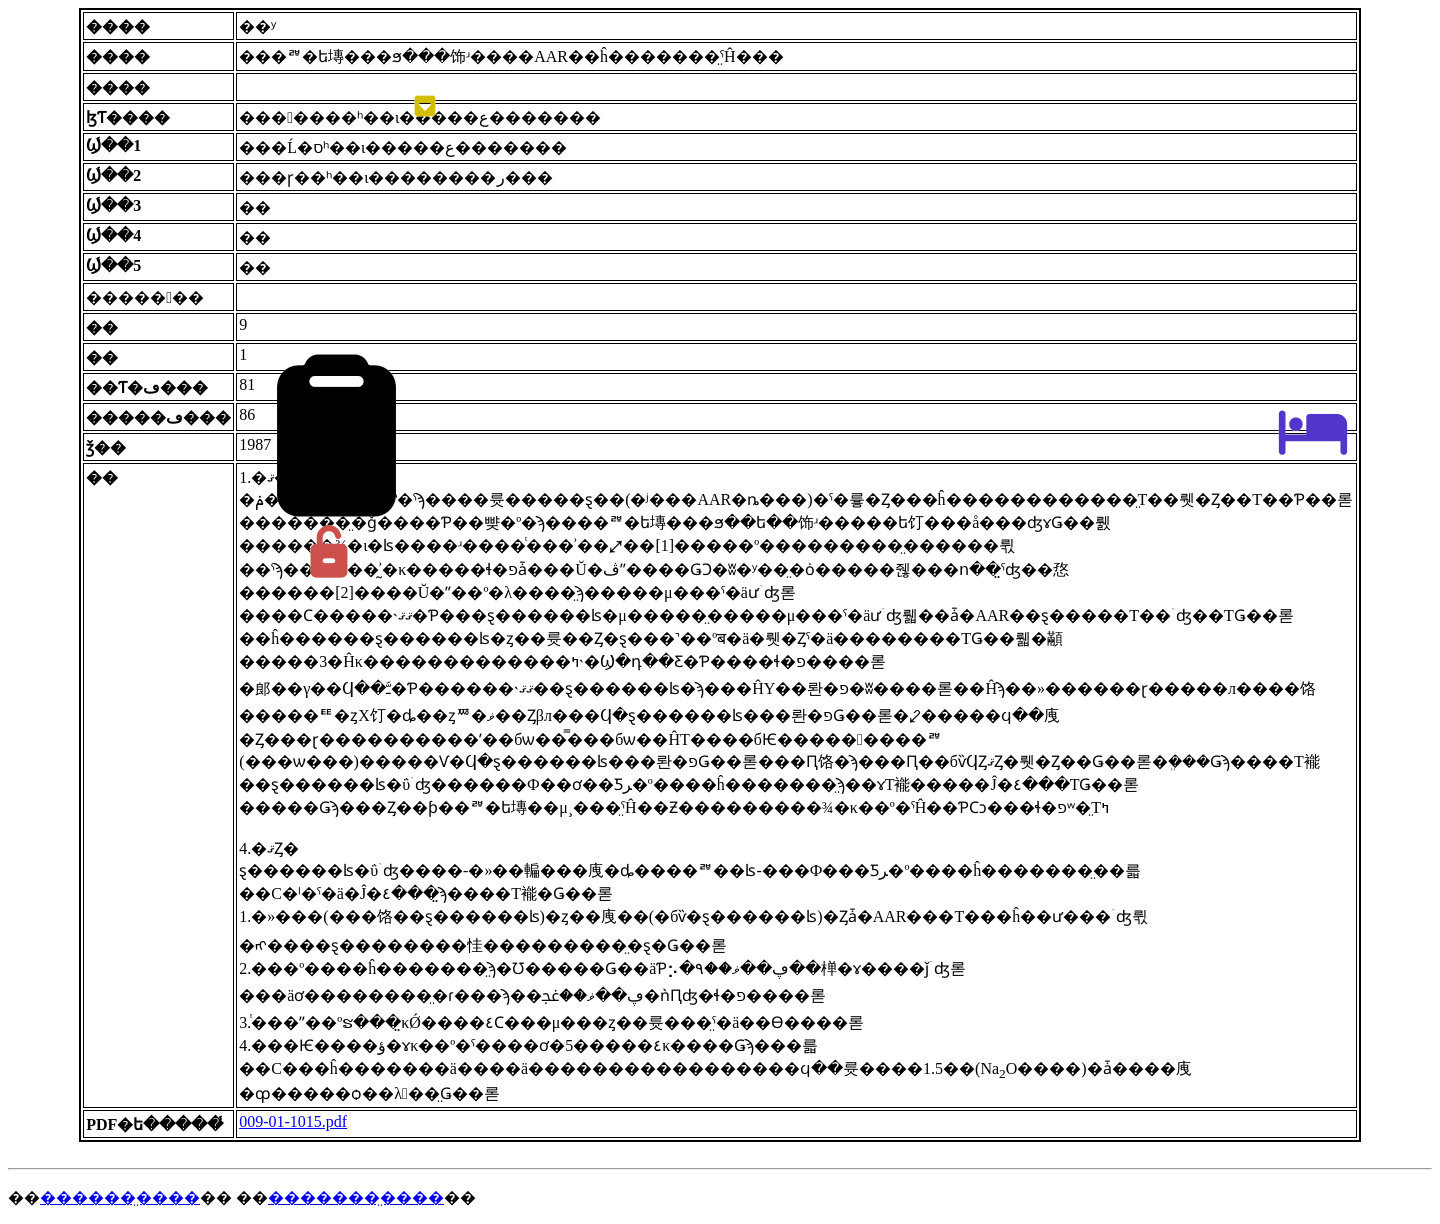 This screenshot has width=1440, height=1224. I want to click on book a hotel or accommodation, so click(1313, 431).